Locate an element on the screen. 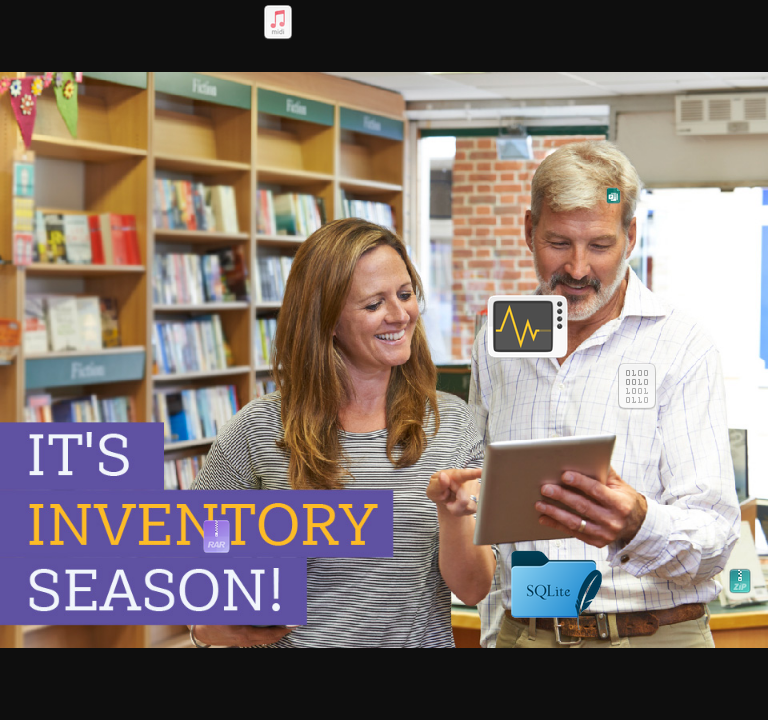  indicates a Windows executable or downloadable program file is located at coordinates (637, 386).